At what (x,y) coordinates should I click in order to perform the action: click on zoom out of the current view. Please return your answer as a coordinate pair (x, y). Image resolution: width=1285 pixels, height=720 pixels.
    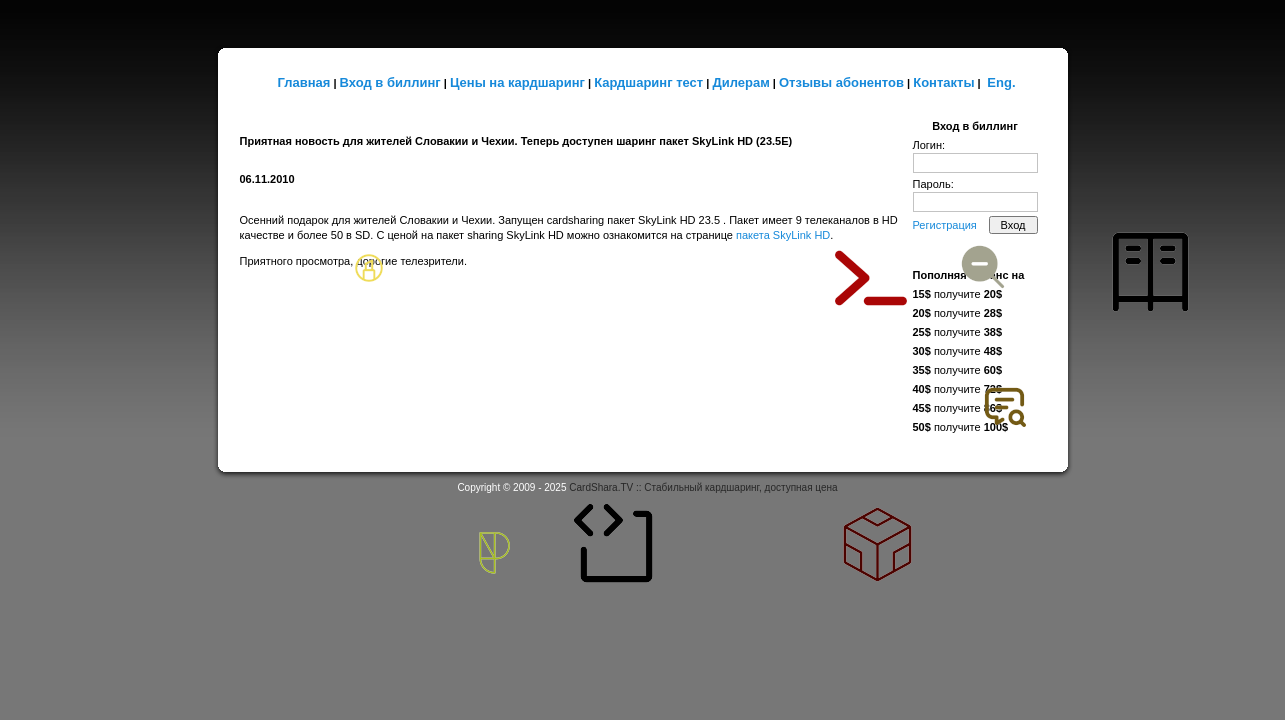
    Looking at the image, I should click on (983, 267).